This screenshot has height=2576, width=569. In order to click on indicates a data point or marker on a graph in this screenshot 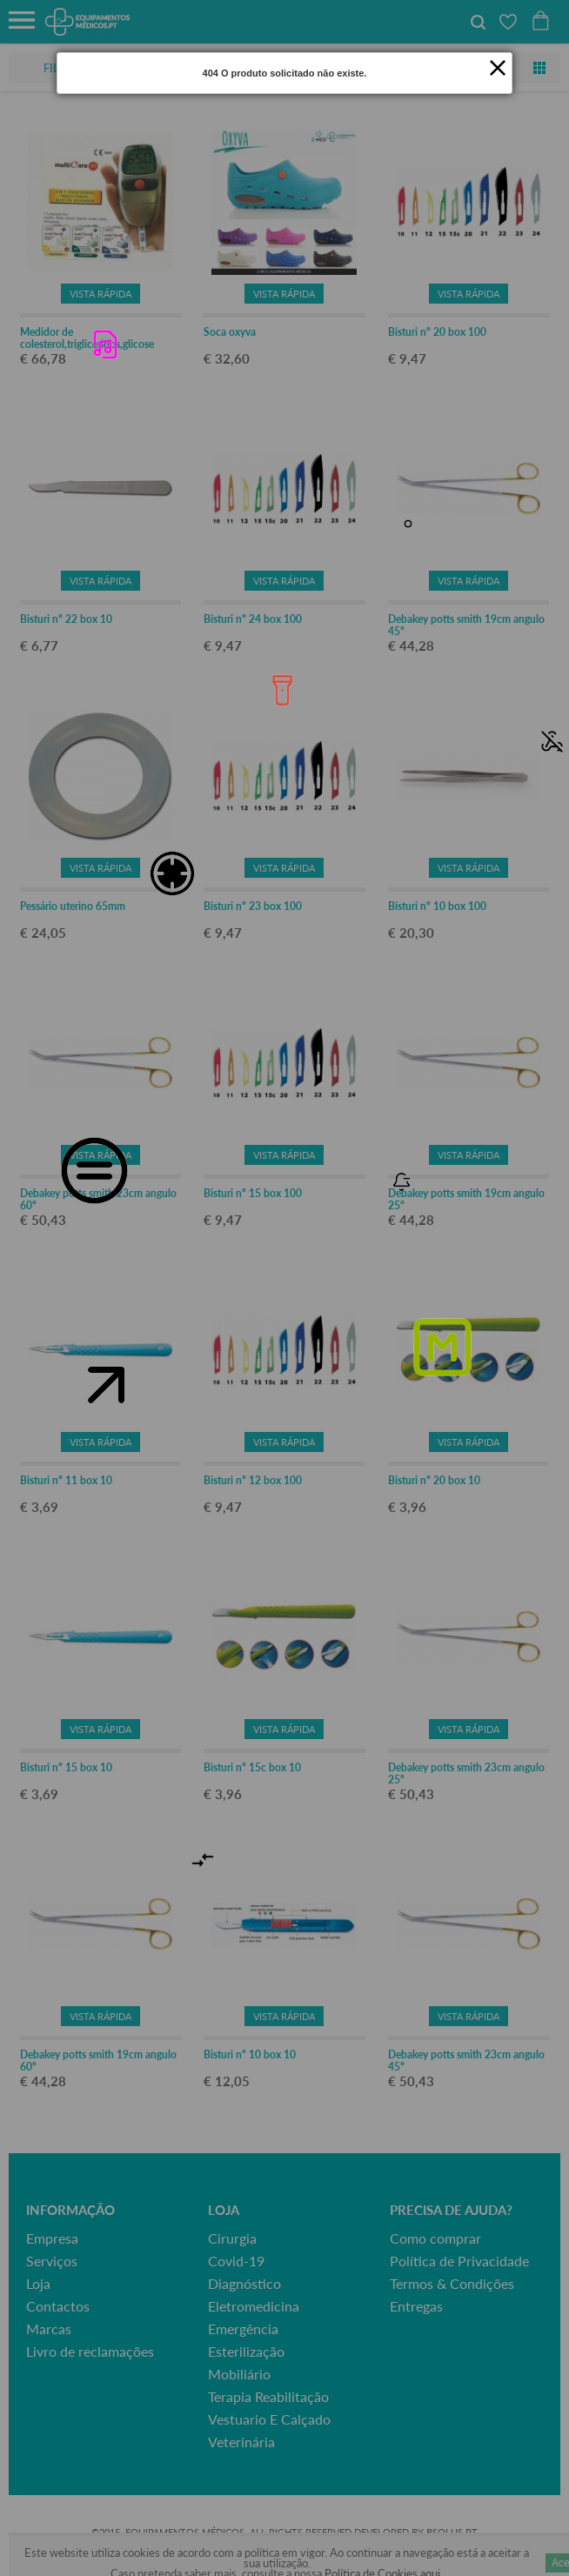, I will do `click(408, 524)`.